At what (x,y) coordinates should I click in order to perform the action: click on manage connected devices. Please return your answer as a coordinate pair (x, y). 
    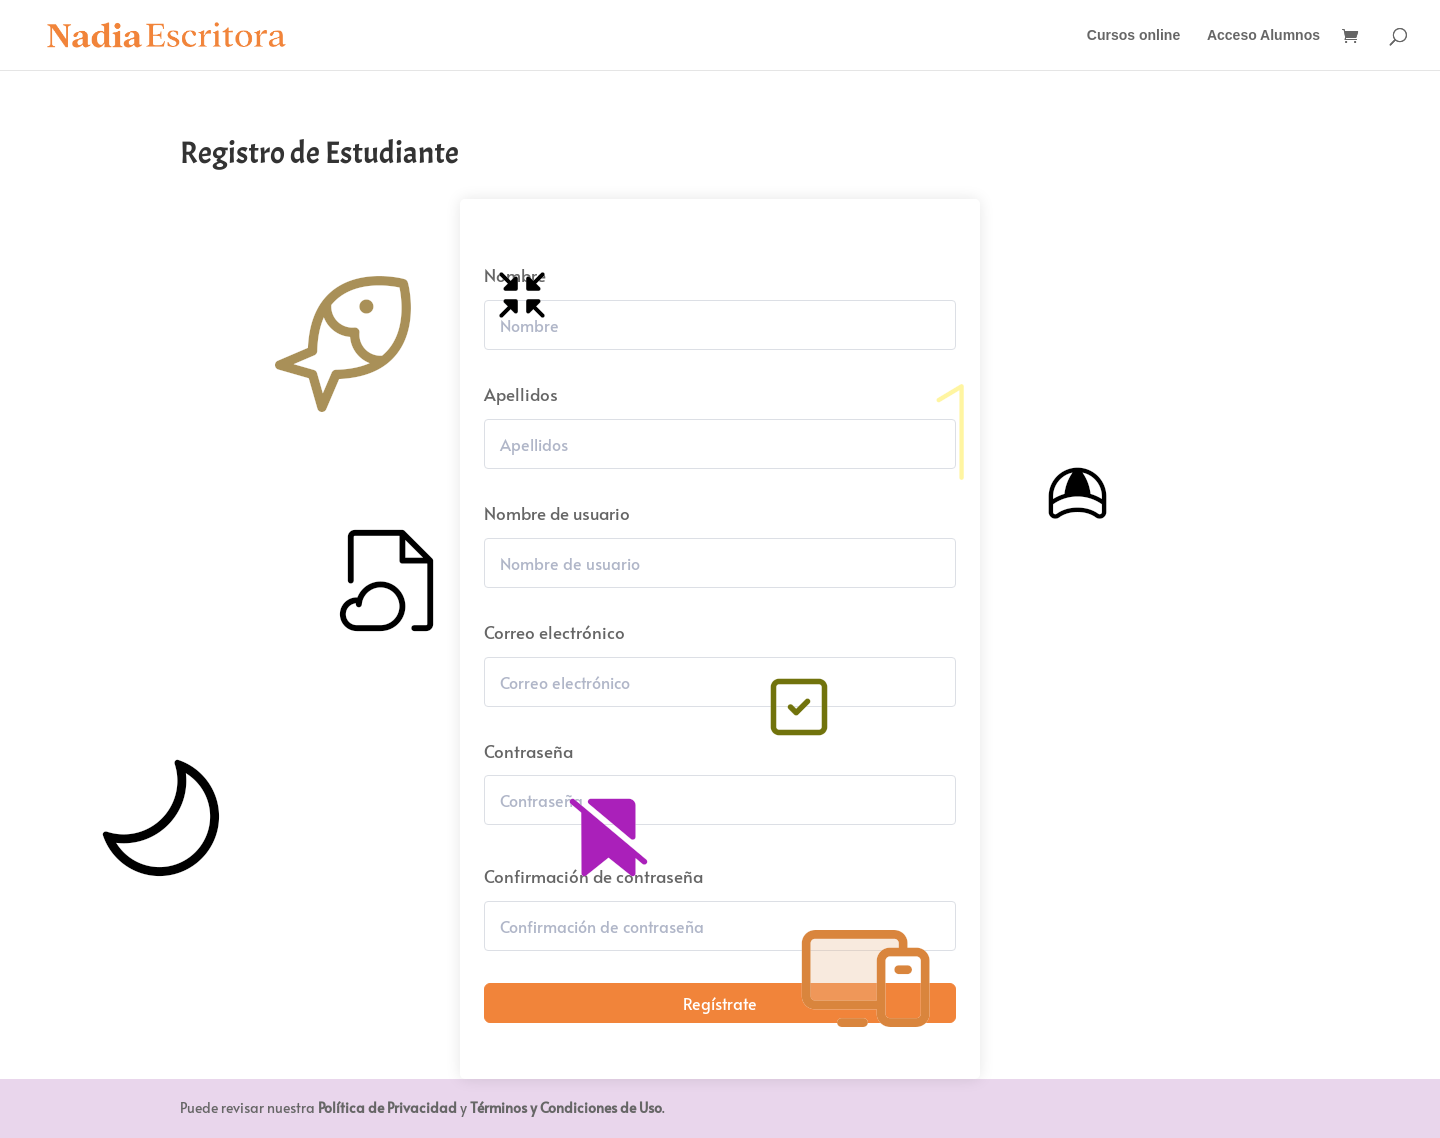
    Looking at the image, I should click on (863, 978).